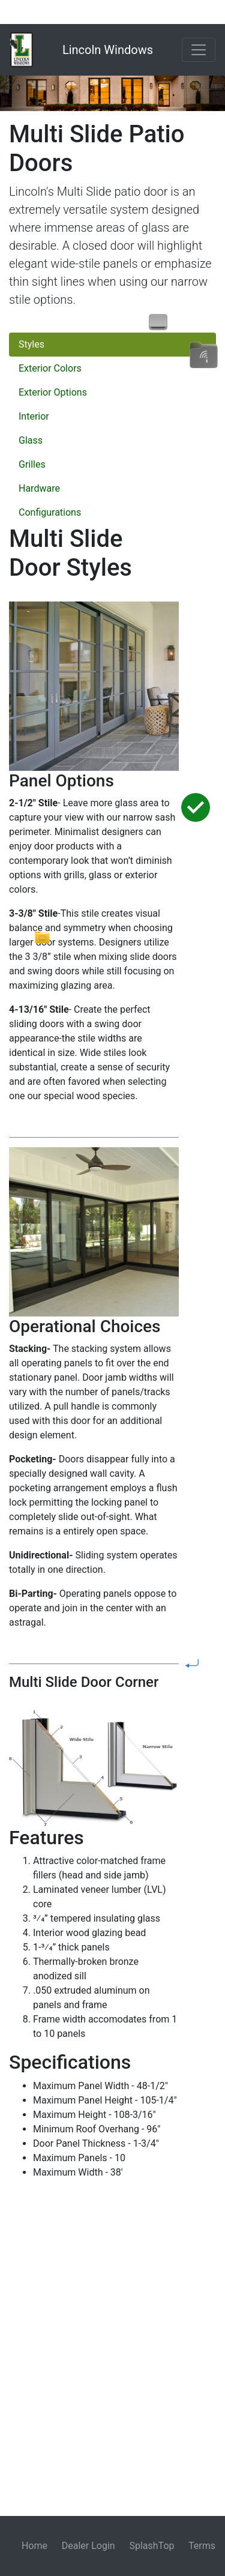 The image size is (225, 2576). I want to click on open desktop folder, so click(42, 937).